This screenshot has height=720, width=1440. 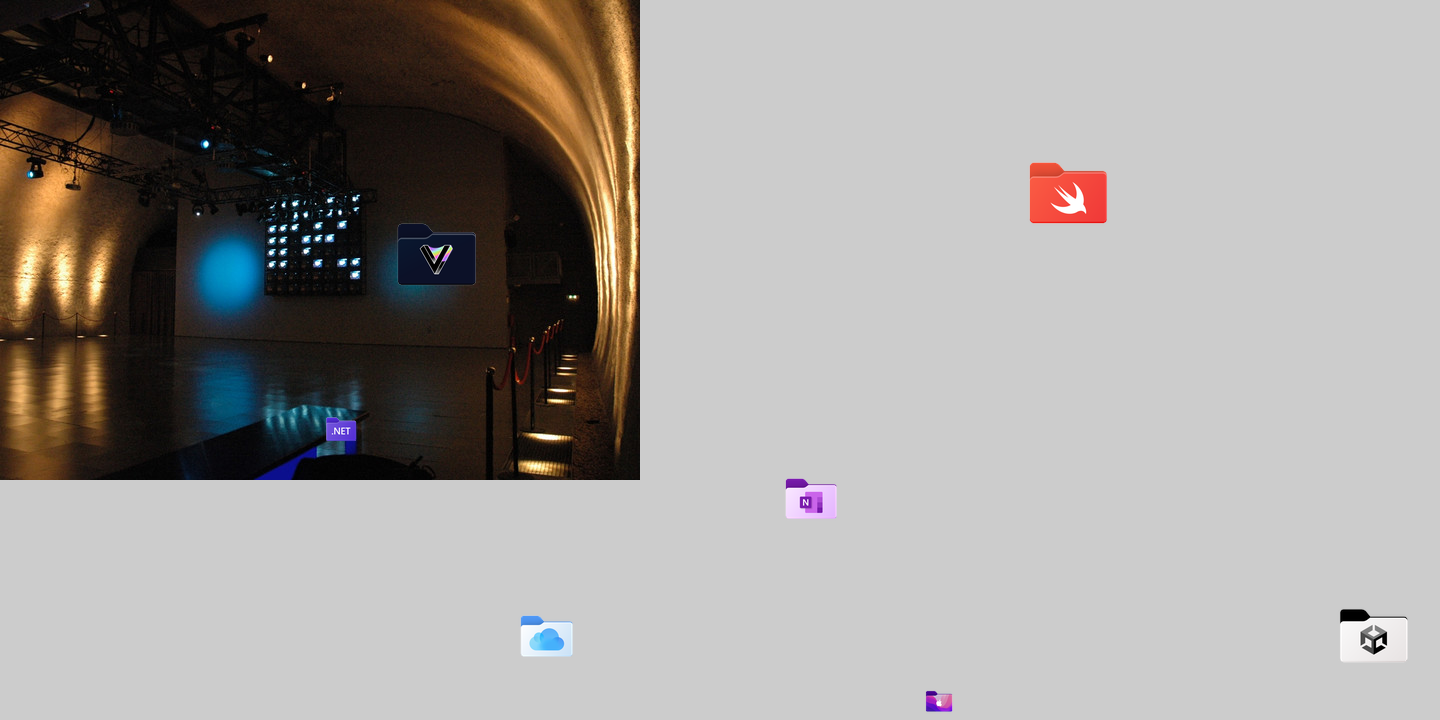 What do you see at coordinates (341, 430) in the screenshot?
I see `folder containing .NET framework files` at bounding box center [341, 430].